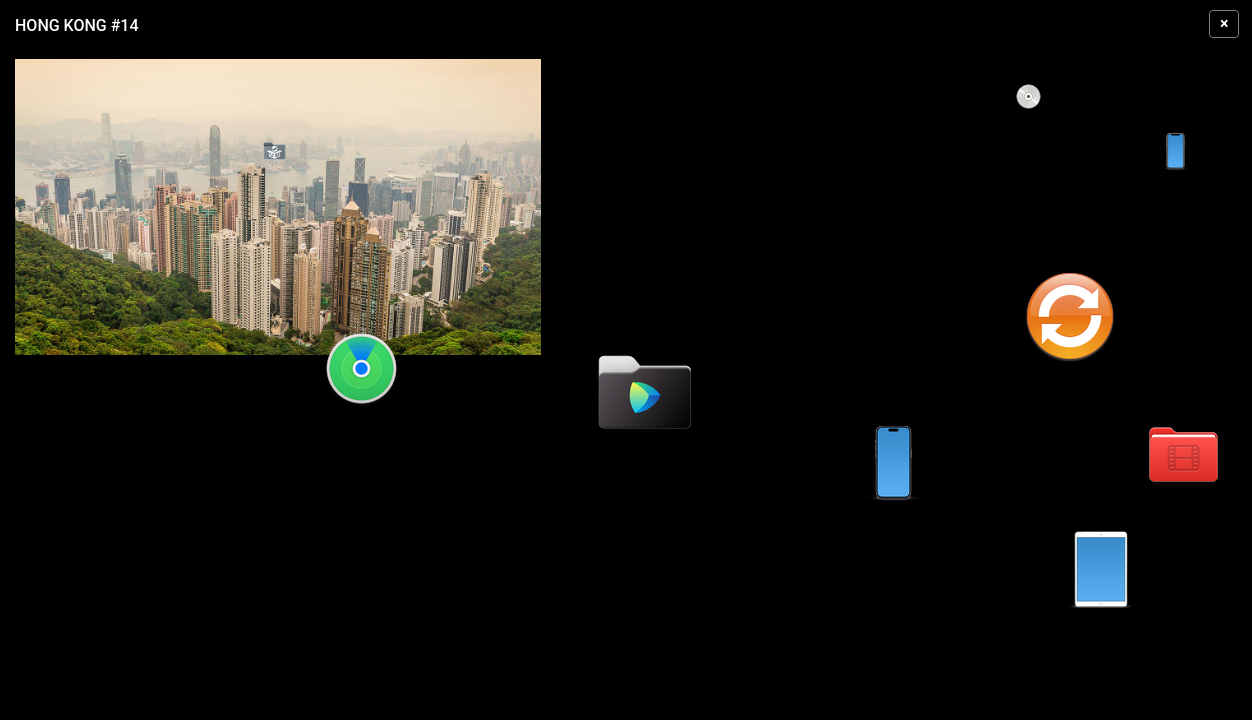 The height and width of the screenshot is (720, 1252). Describe the element at coordinates (1070, 316) in the screenshot. I see `sync data across devices or services` at that location.